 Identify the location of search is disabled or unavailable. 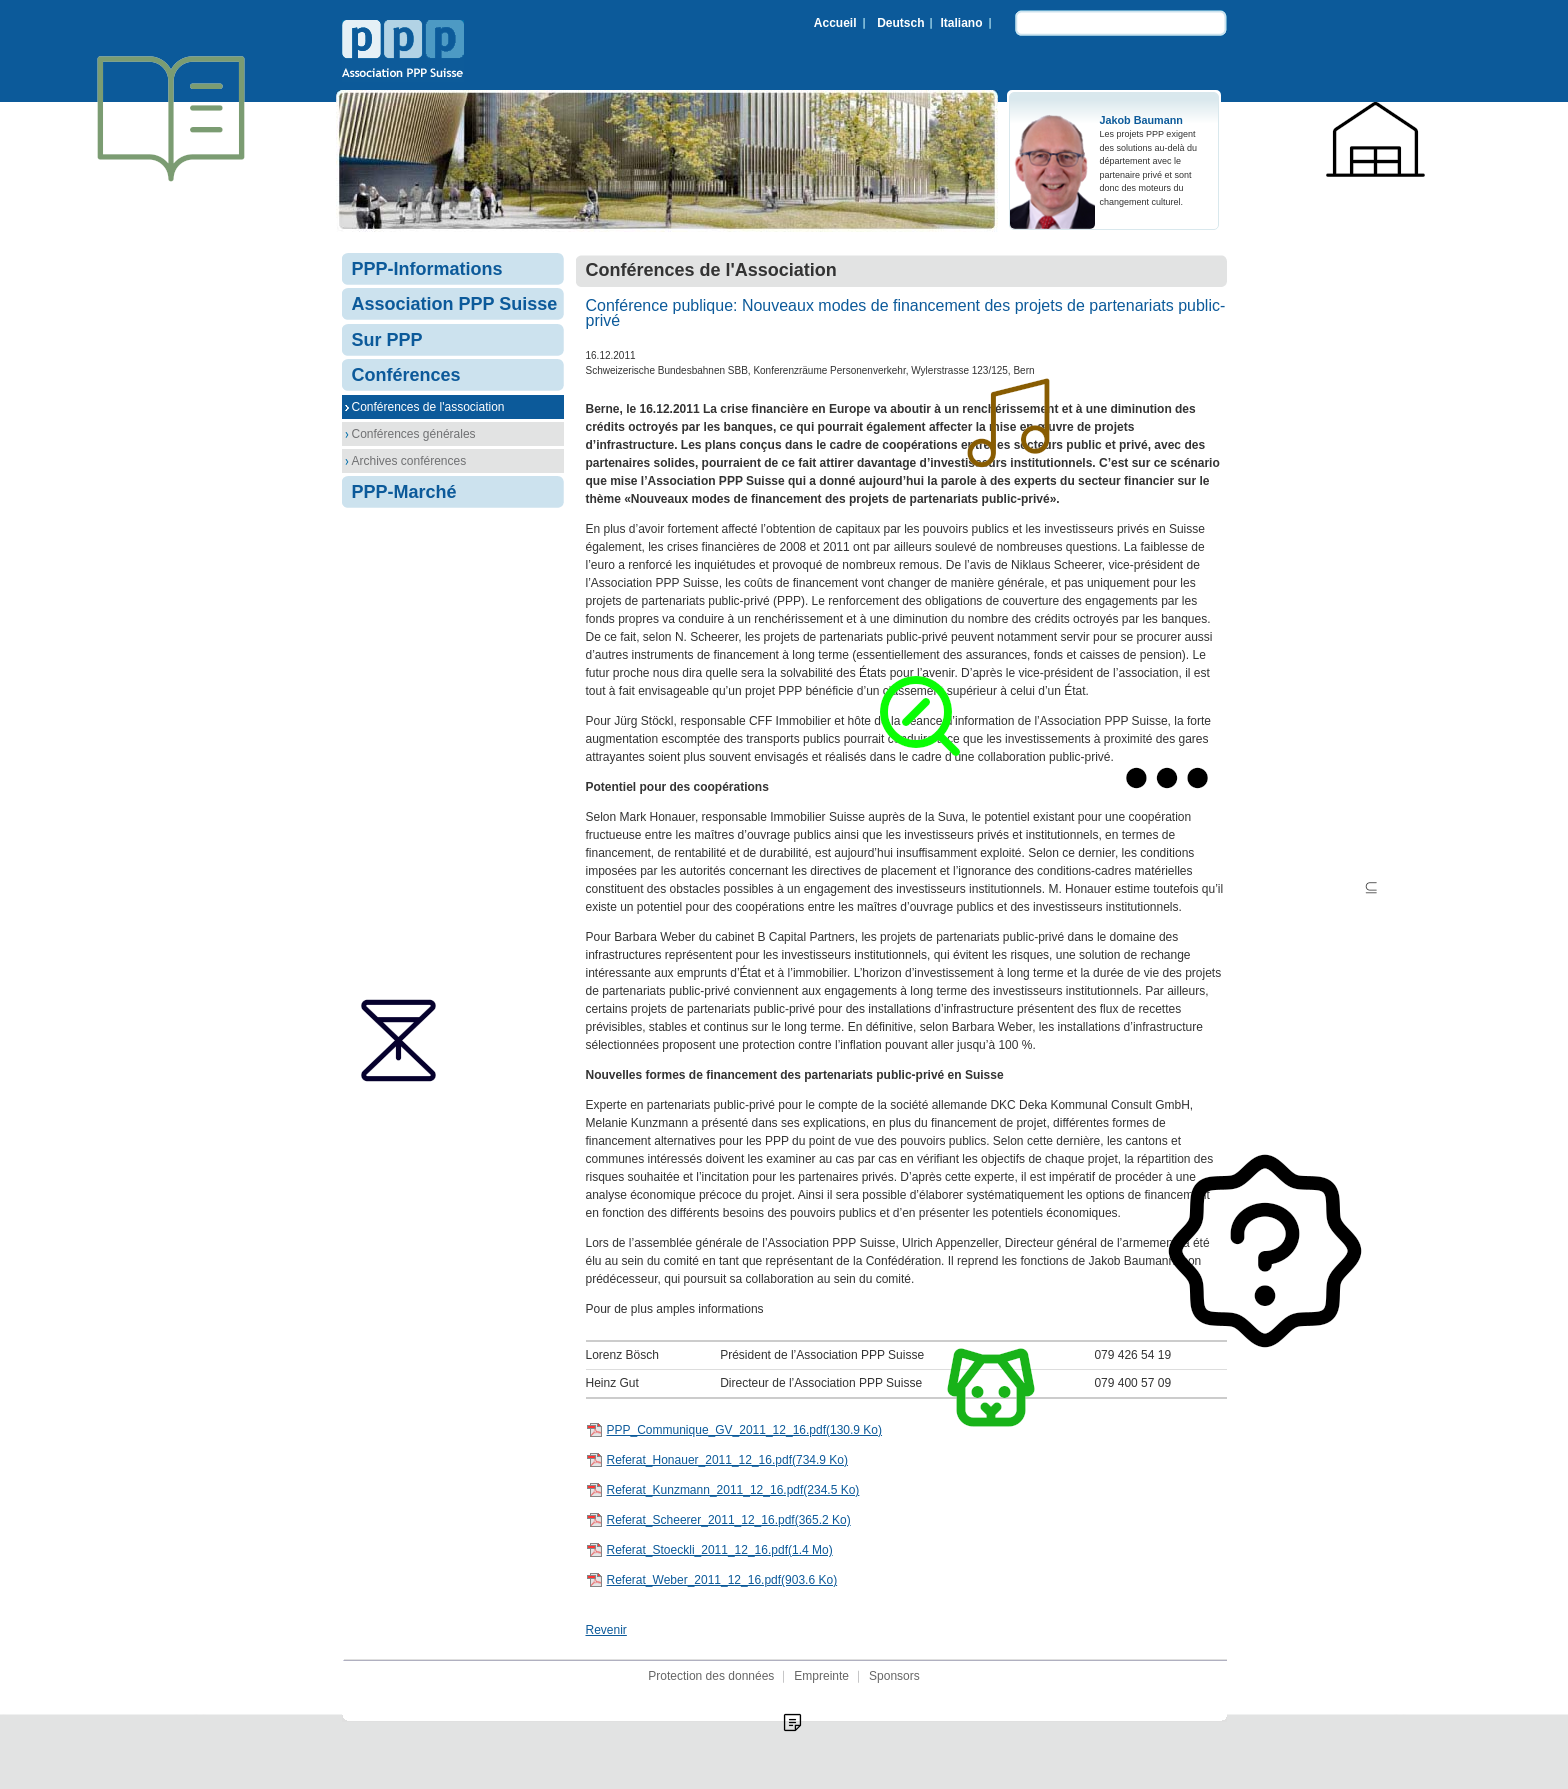
(920, 716).